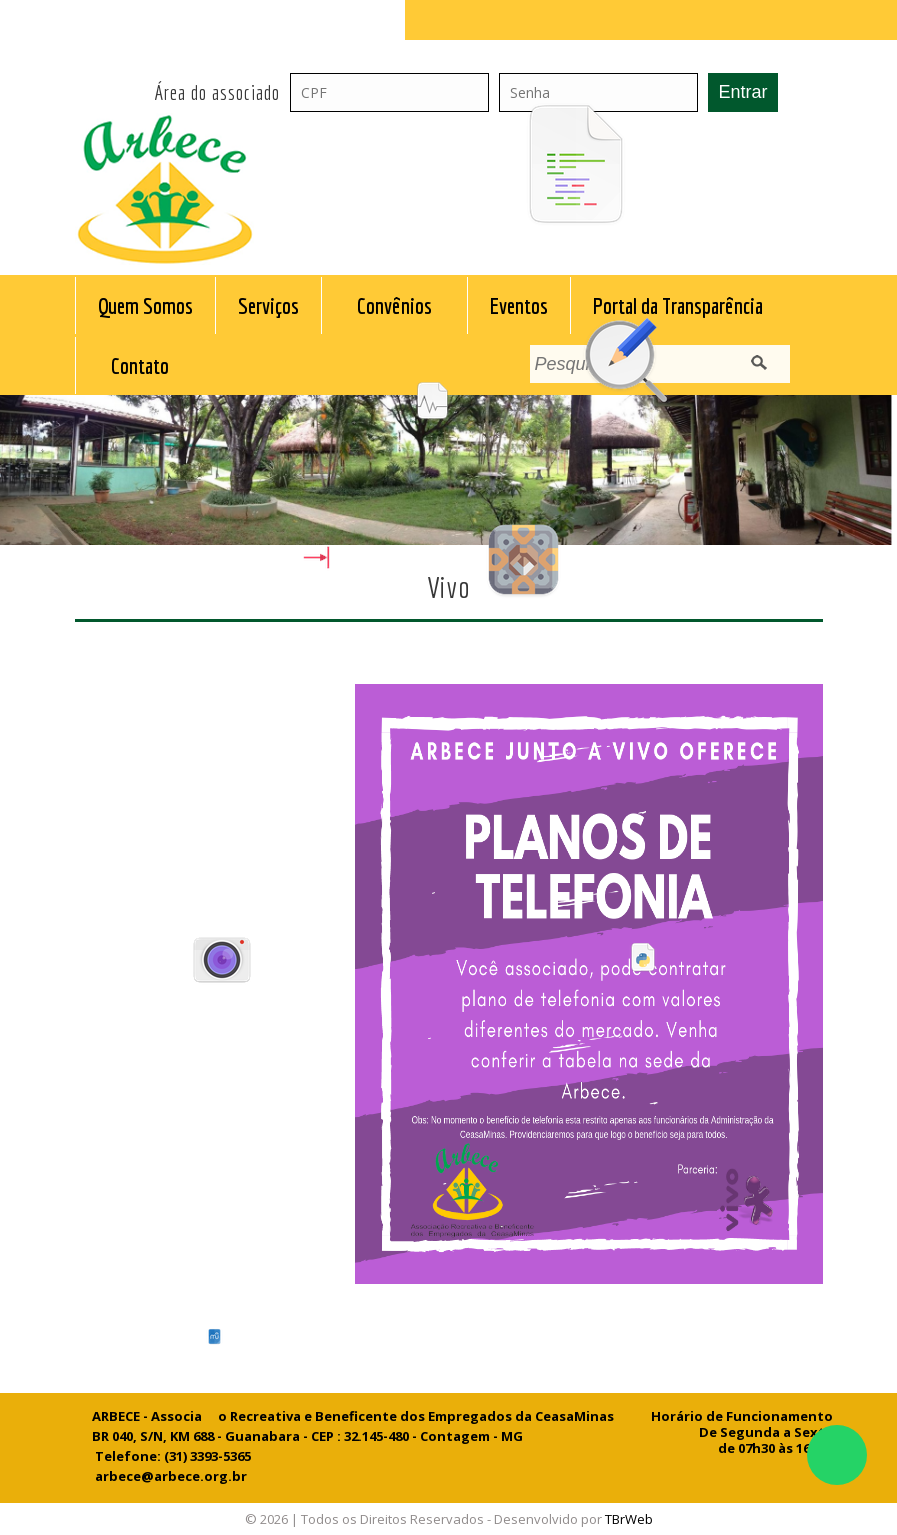 The width and height of the screenshot is (897, 1535). I want to click on skip to the last item in a list or queue, so click(316, 557).